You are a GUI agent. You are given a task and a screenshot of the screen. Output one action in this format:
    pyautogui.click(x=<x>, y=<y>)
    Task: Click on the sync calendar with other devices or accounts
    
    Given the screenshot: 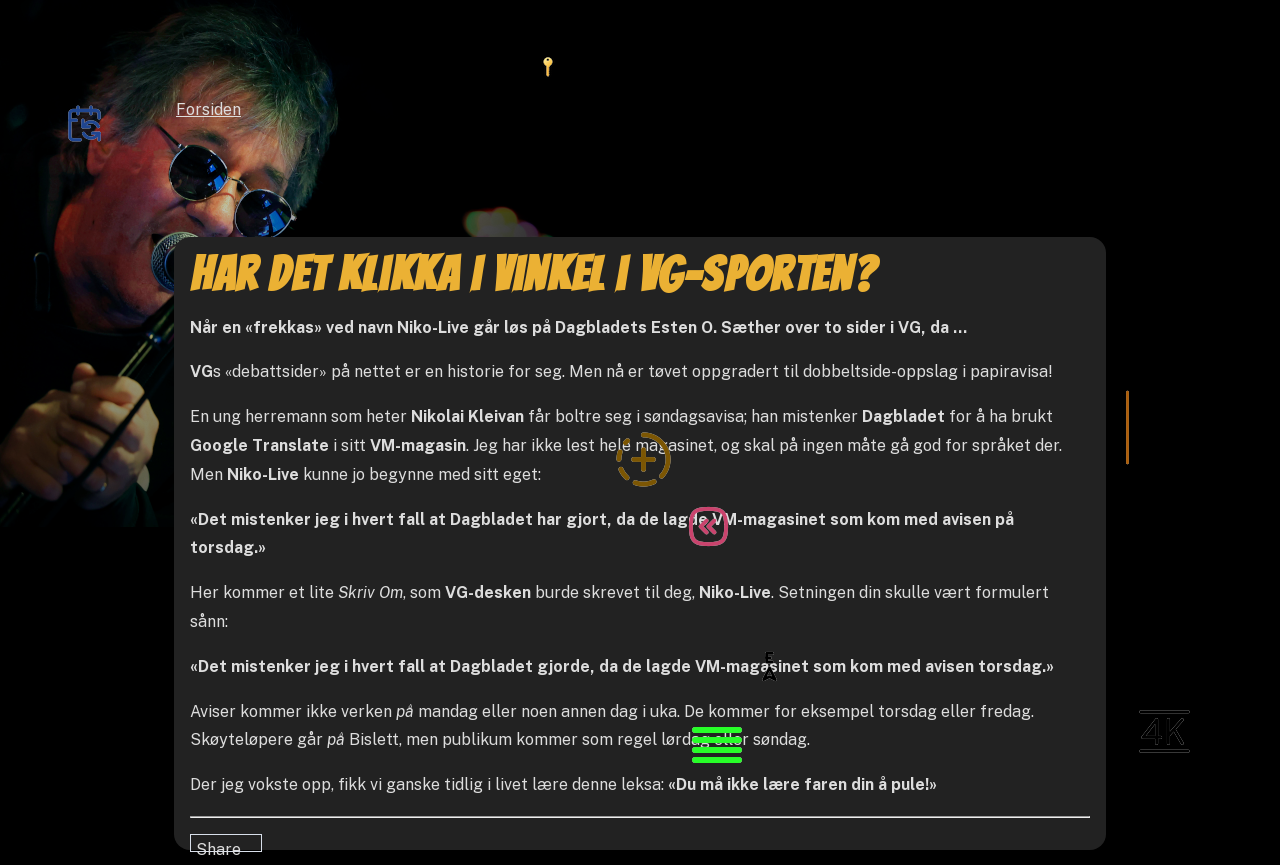 What is the action you would take?
    pyautogui.click(x=84, y=123)
    